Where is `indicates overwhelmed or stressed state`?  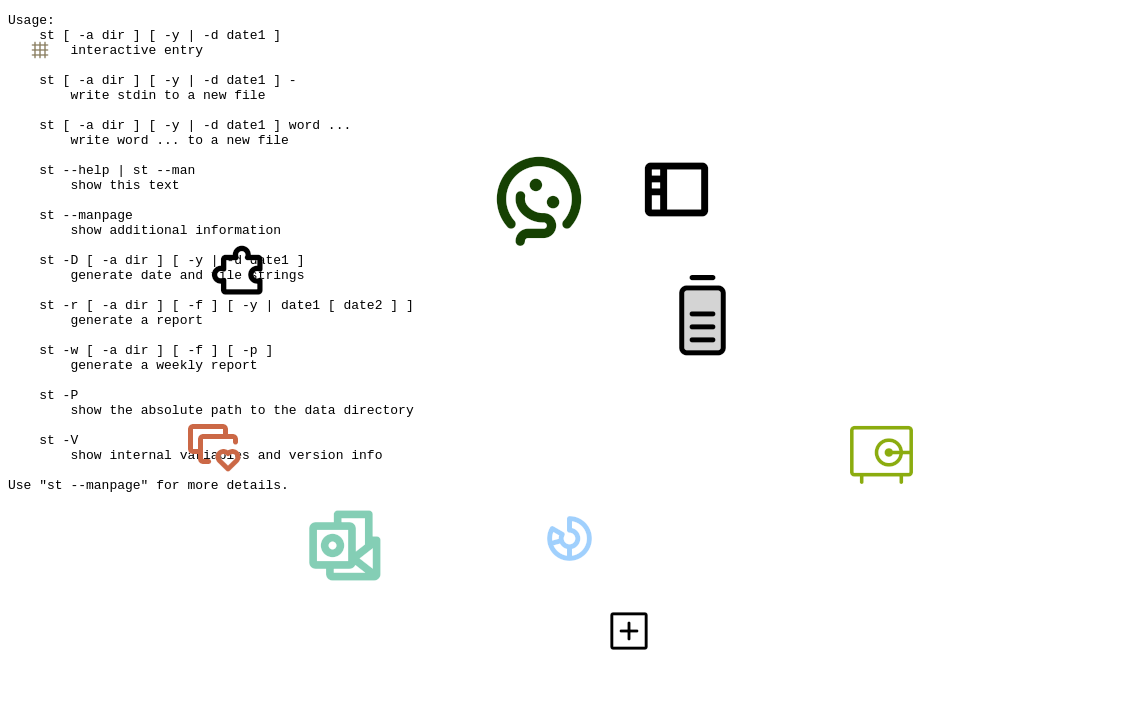
indicates overwhelmed or stressed state is located at coordinates (539, 199).